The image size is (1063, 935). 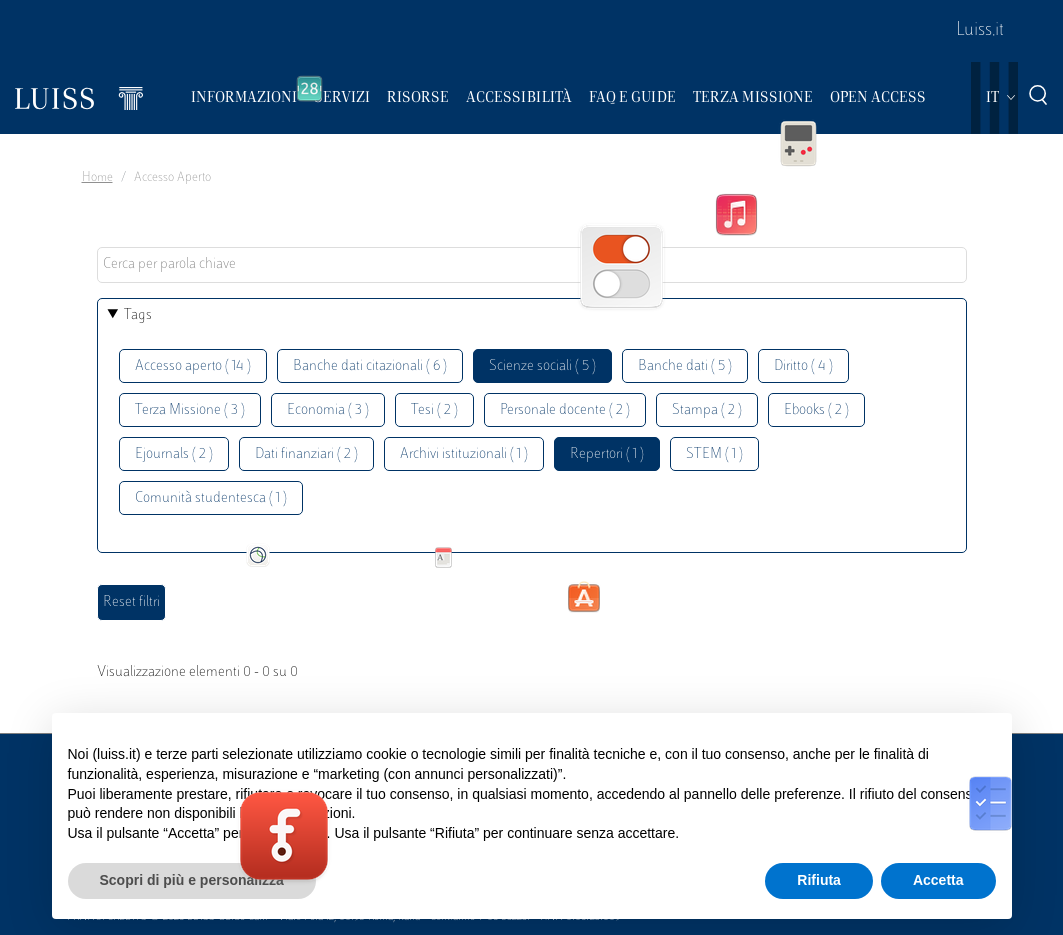 I want to click on open the calendar app, so click(x=309, y=88).